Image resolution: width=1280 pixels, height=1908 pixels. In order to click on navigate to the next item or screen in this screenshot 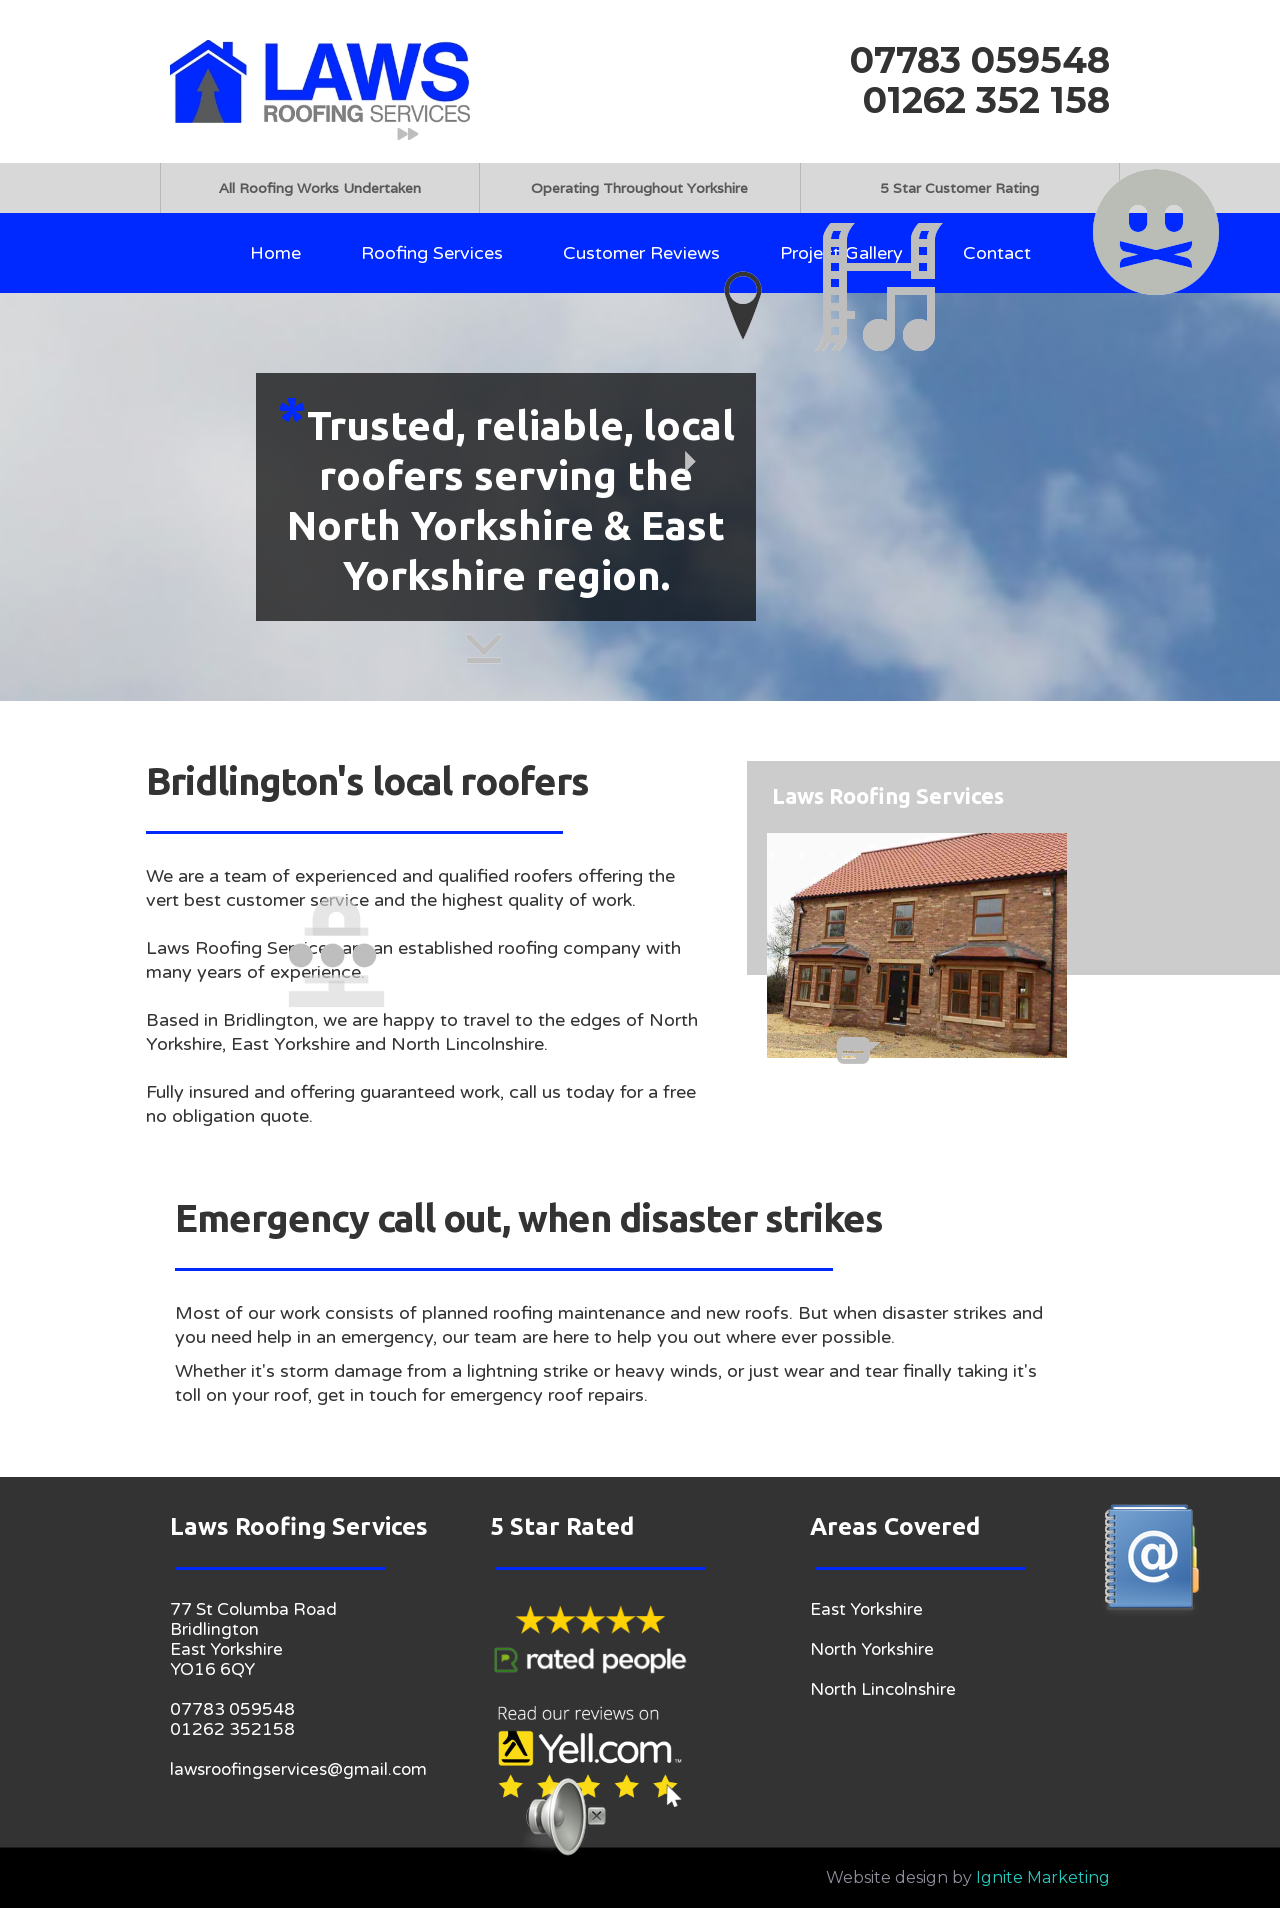, I will do `click(689, 461)`.